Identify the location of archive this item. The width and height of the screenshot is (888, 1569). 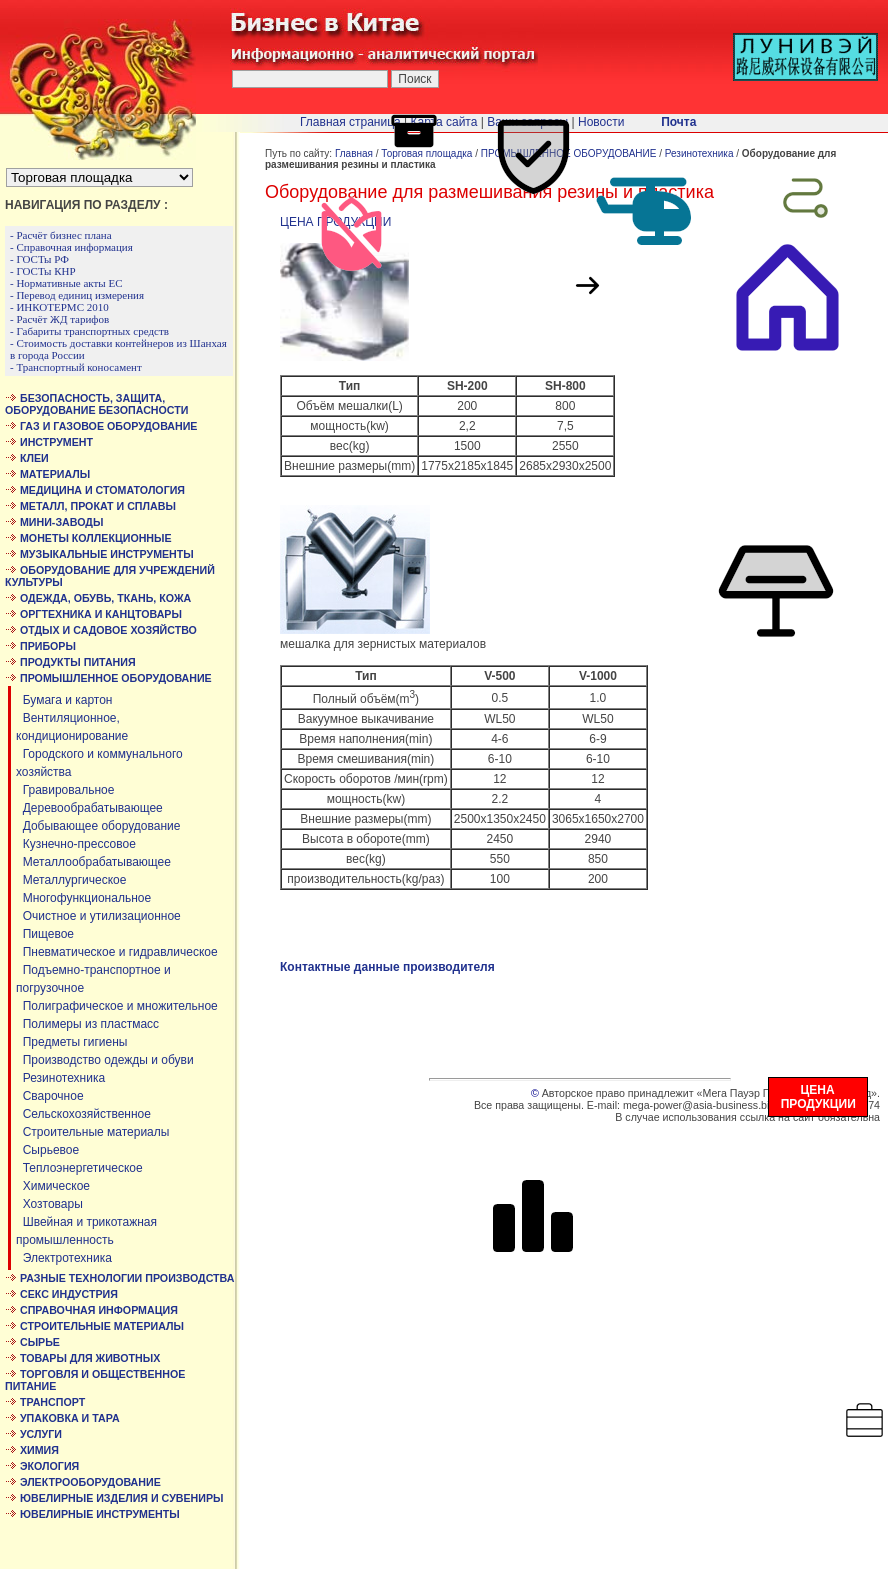
(414, 131).